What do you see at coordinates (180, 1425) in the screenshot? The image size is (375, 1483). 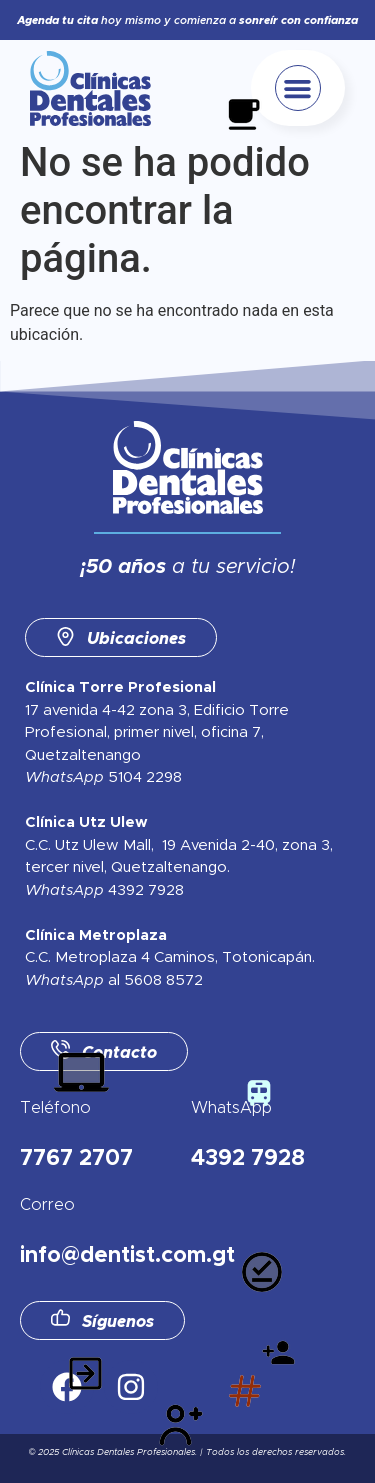 I see `add a new contact` at bounding box center [180, 1425].